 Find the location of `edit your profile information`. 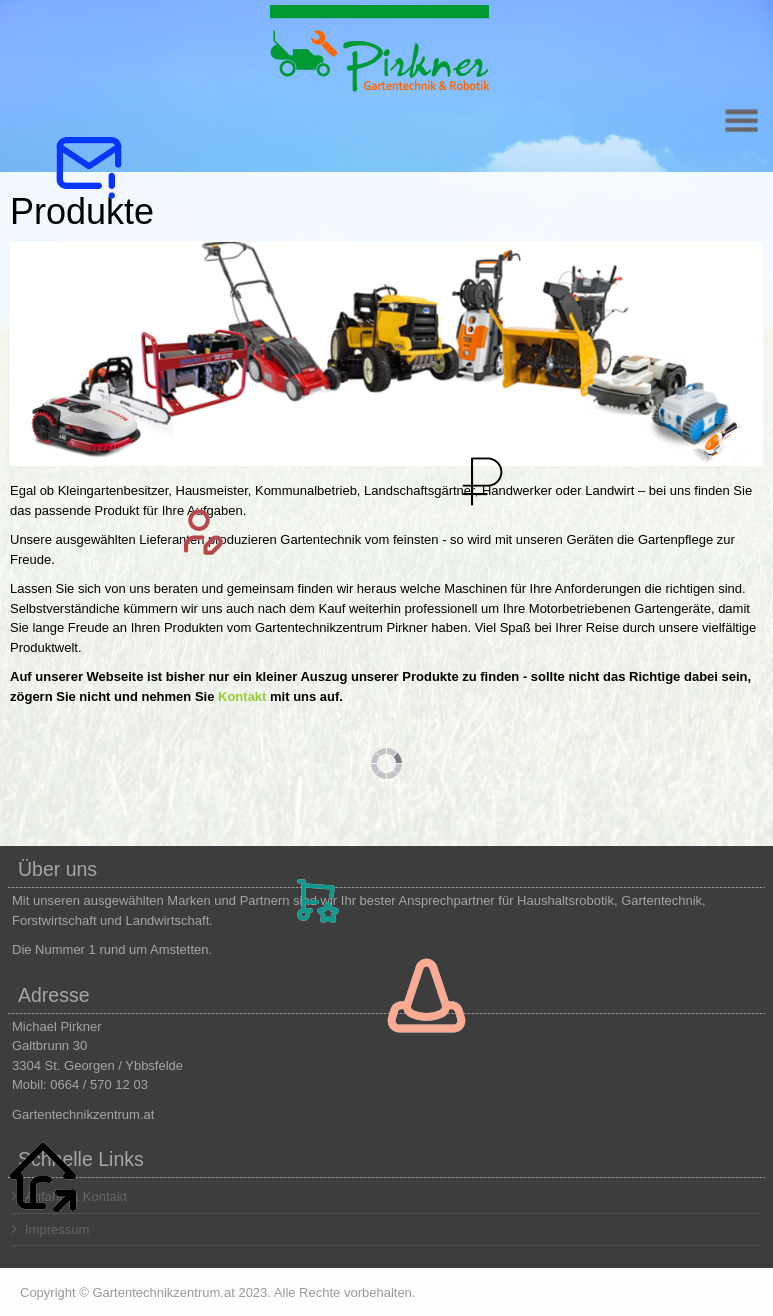

edit your profile information is located at coordinates (199, 531).